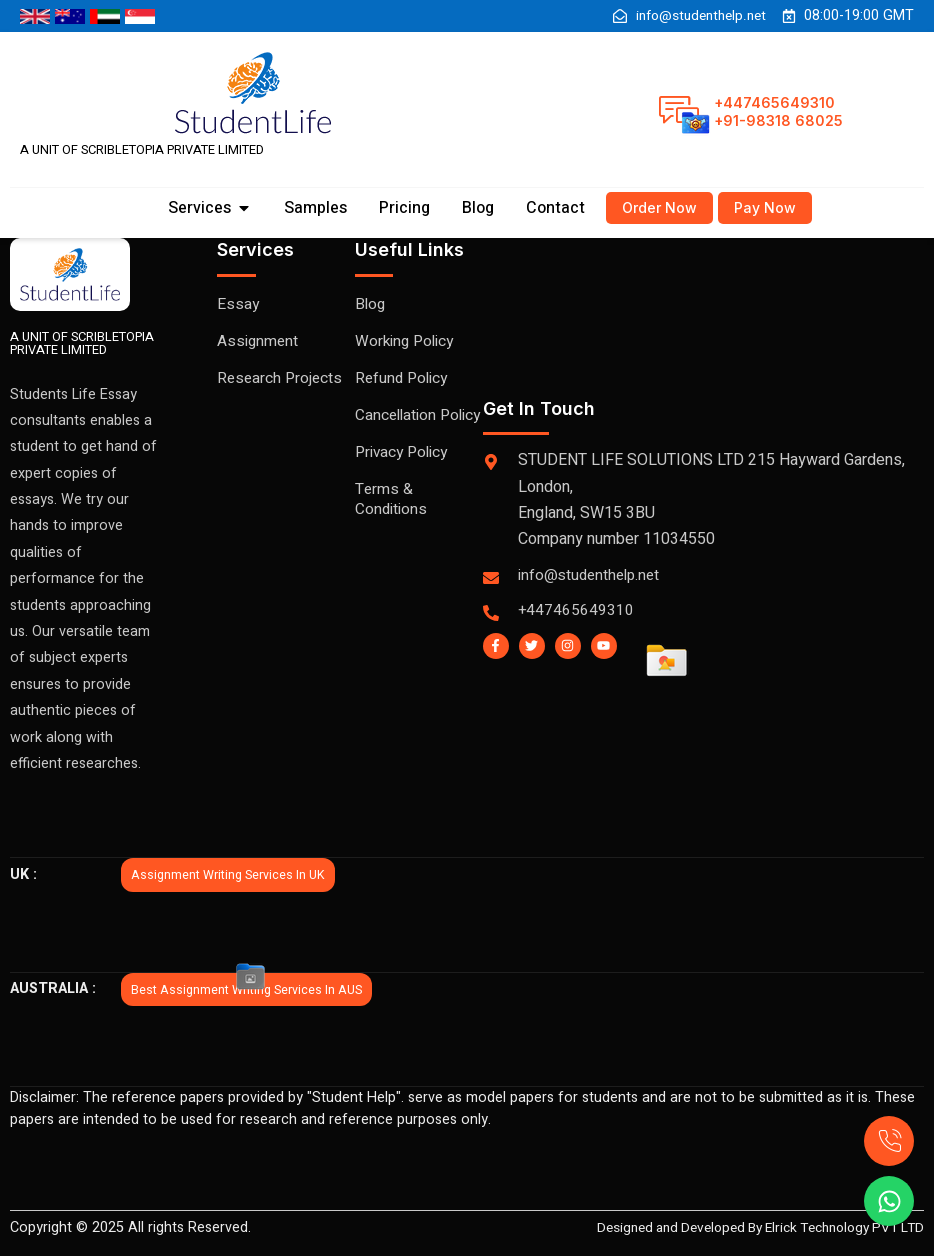 The width and height of the screenshot is (934, 1256). What do you see at coordinates (666, 661) in the screenshot?
I see `open folder containing LibreOffice Draw files` at bounding box center [666, 661].